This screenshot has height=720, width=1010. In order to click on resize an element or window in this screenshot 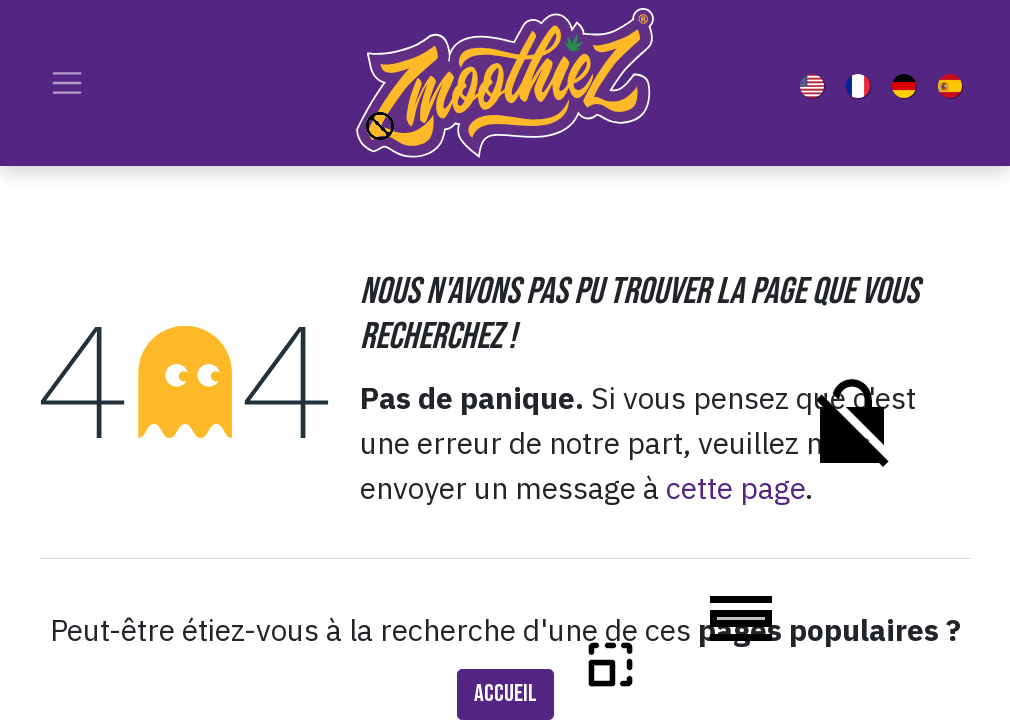, I will do `click(610, 664)`.